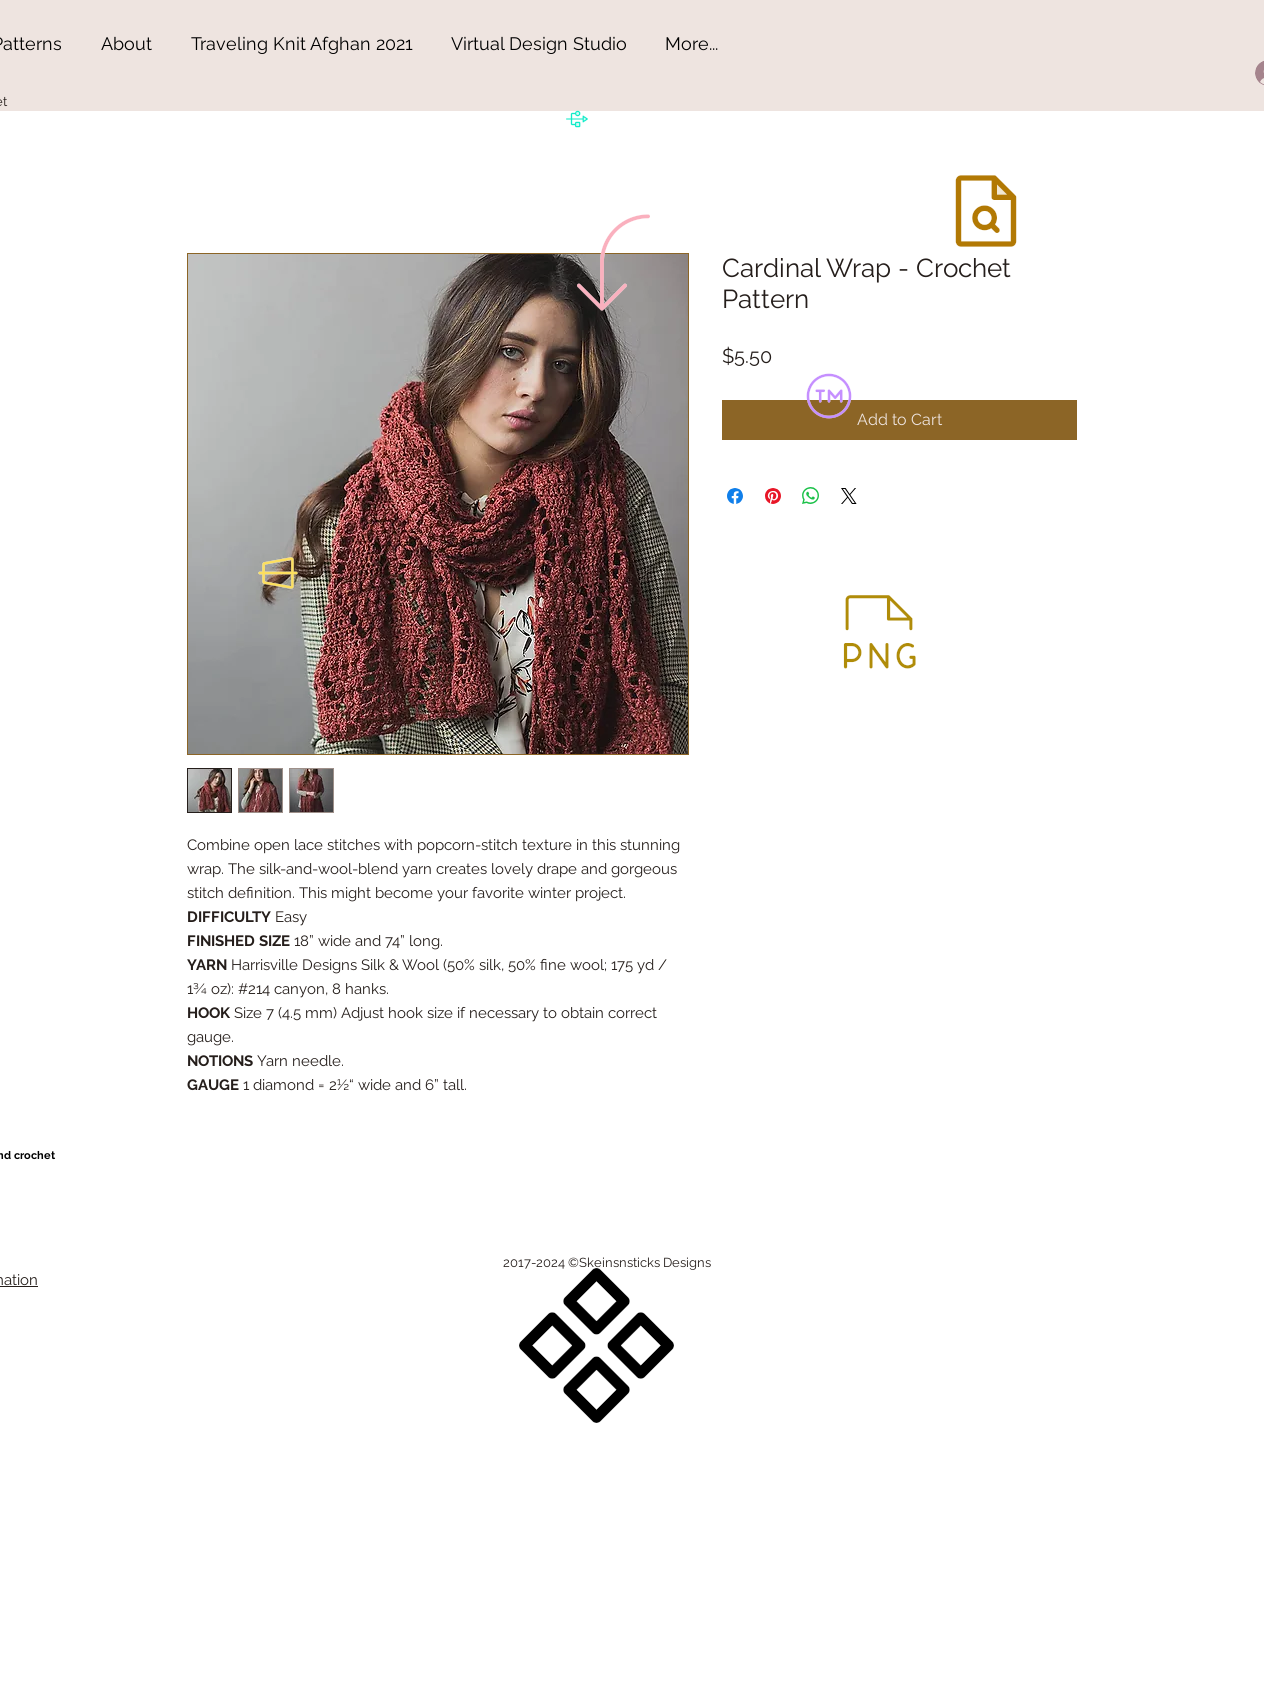 Image resolution: width=1264 pixels, height=1702 pixels. Describe the element at coordinates (879, 635) in the screenshot. I see `indicates a PNG image file` at that location.